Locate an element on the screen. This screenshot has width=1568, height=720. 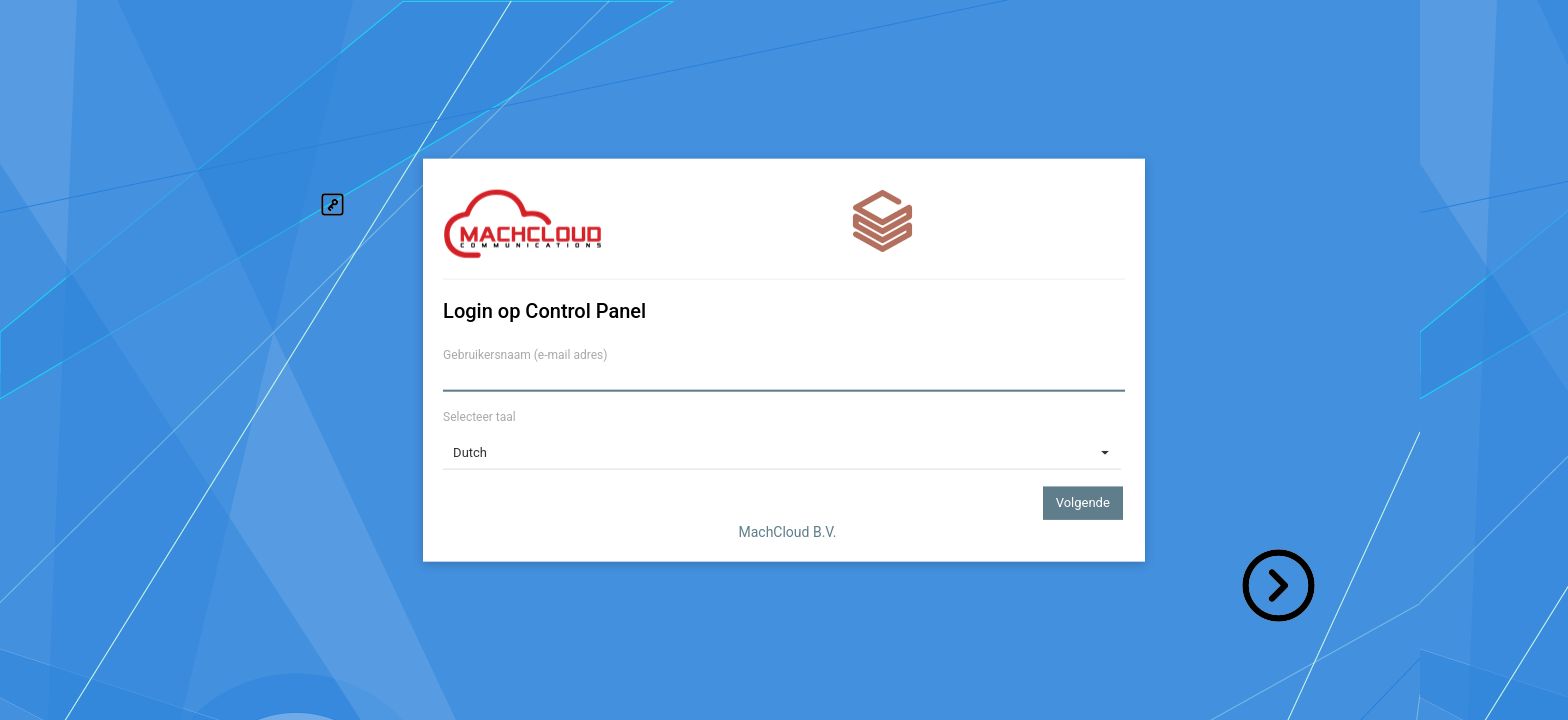
go to next item or page is located at coordinates (1278, 585).